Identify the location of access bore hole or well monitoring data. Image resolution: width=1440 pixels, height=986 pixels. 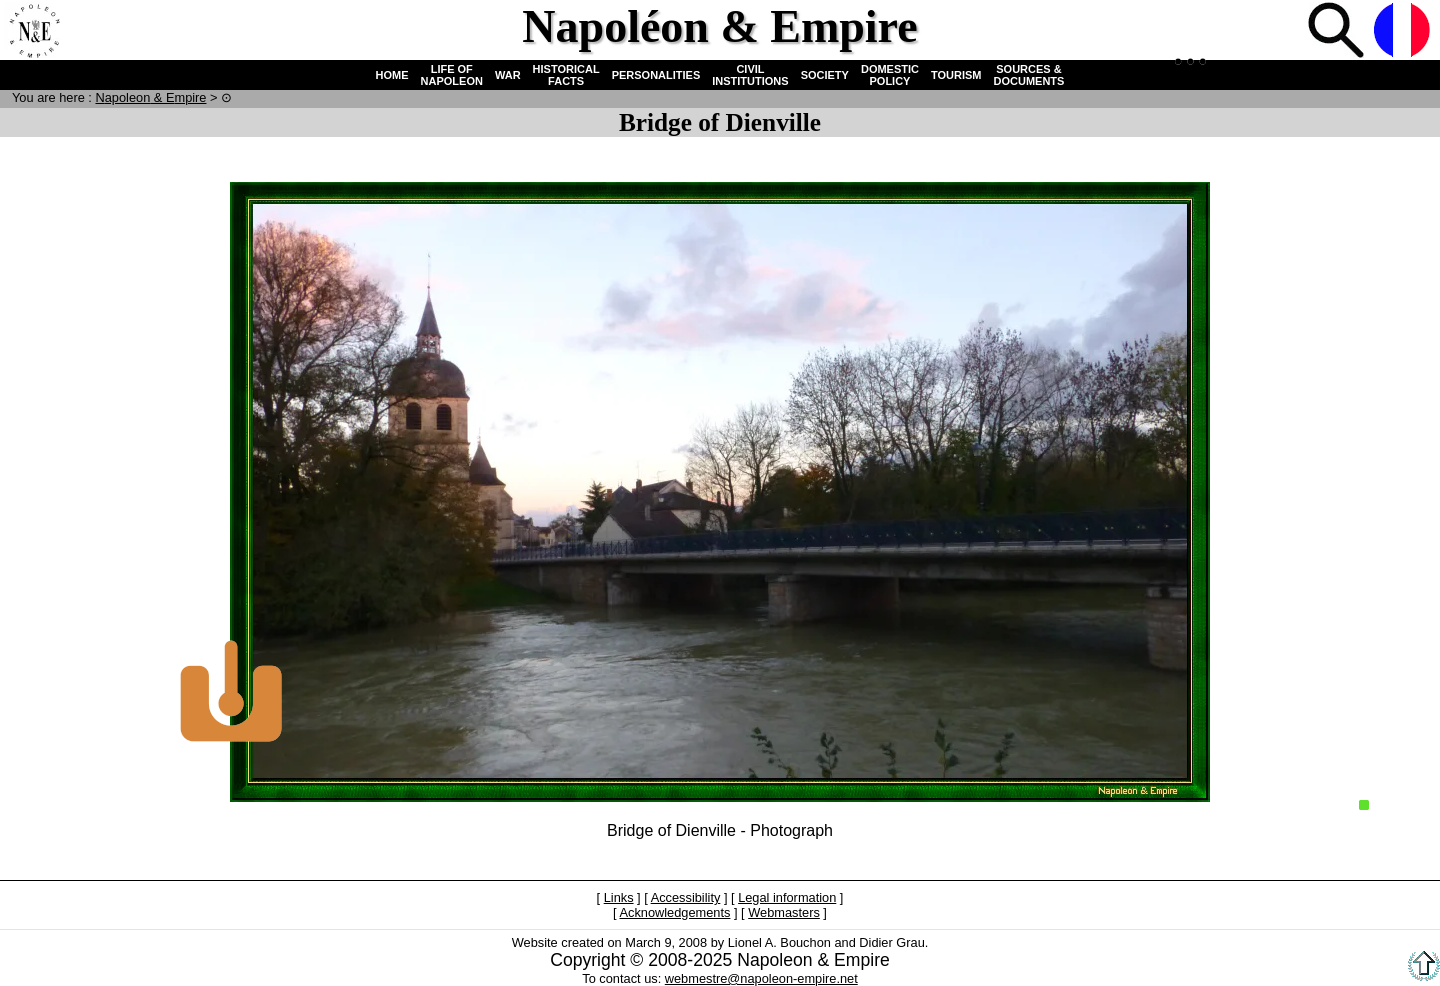
(231, 691).